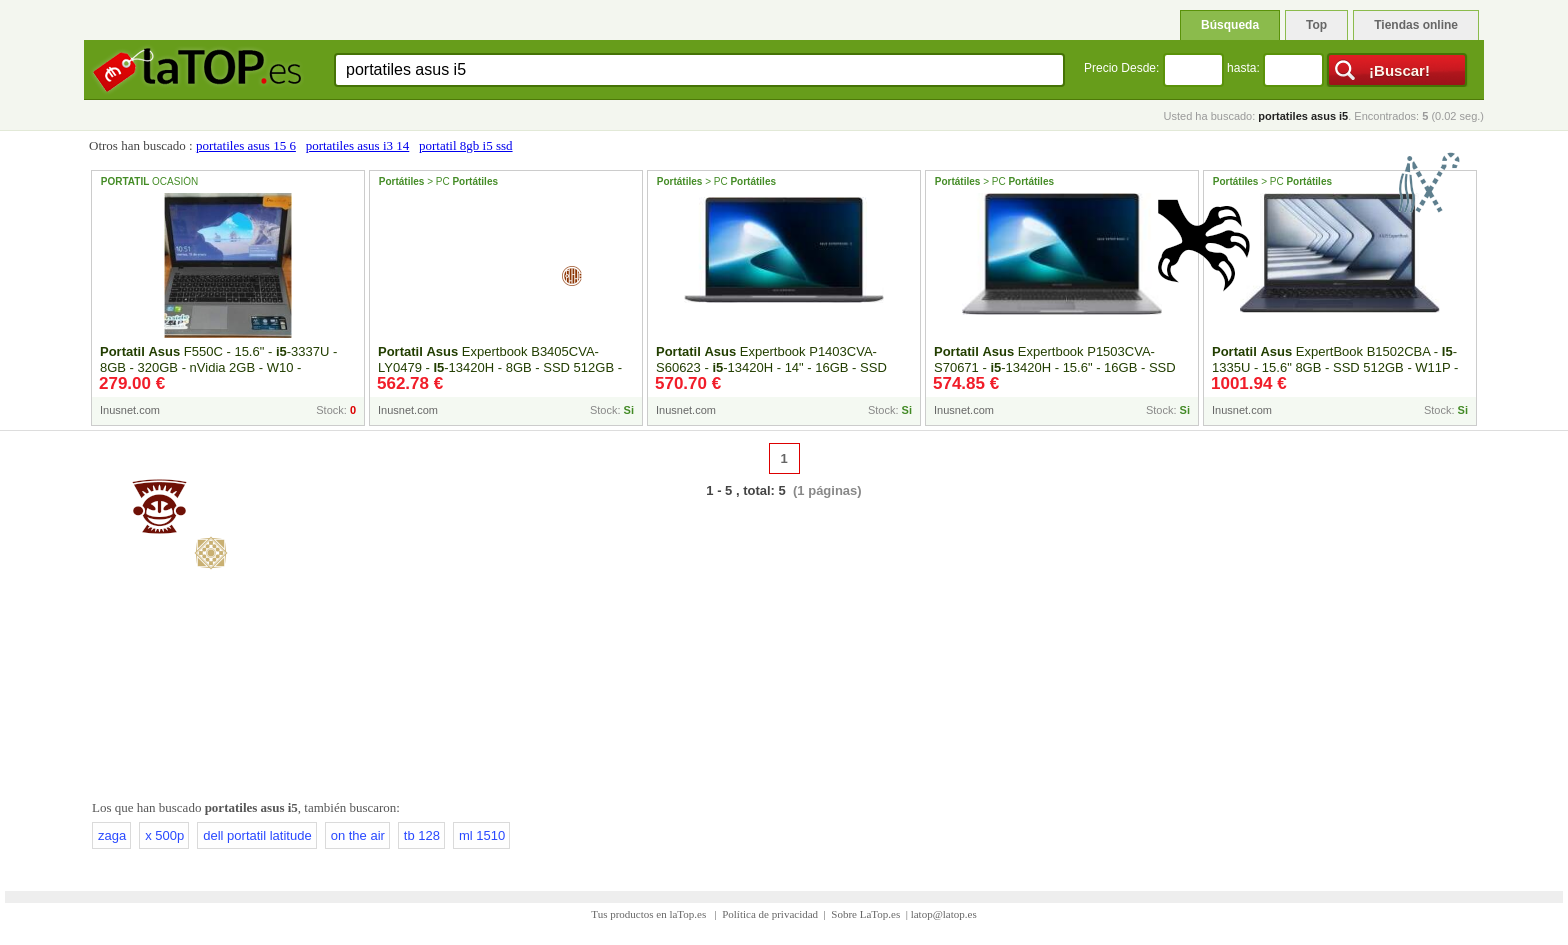  Describe the element at coordinates (572, 276) in the screenshot. I see `access hobbit hole or fantasy dwelling location` at that location.